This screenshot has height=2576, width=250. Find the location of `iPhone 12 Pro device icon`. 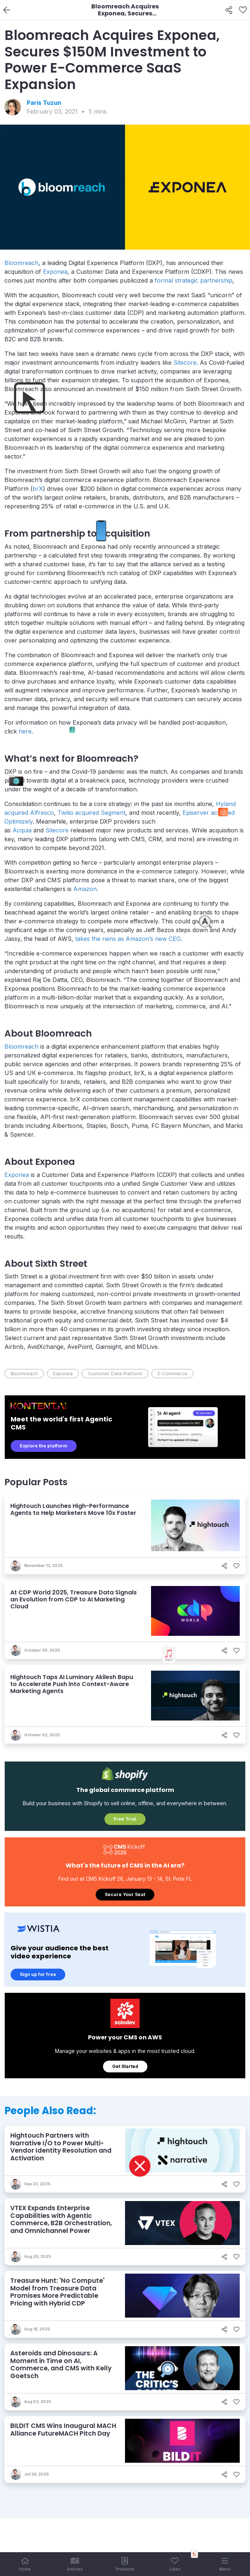

iPhone 12 Pro device icon is located at coordinates (101, 531).